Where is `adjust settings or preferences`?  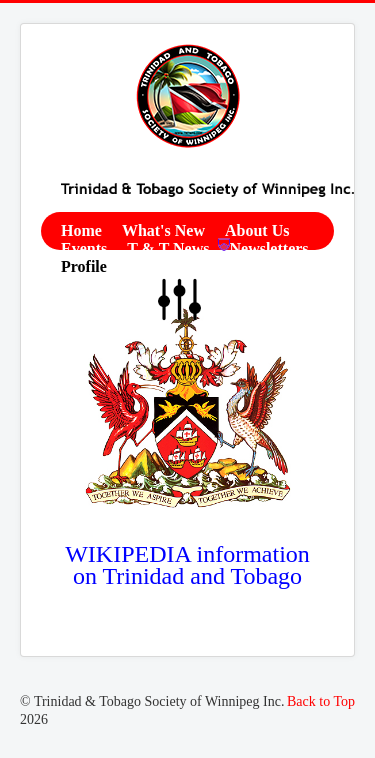
adjust settings or preferences is located at coordinates (179, 299).